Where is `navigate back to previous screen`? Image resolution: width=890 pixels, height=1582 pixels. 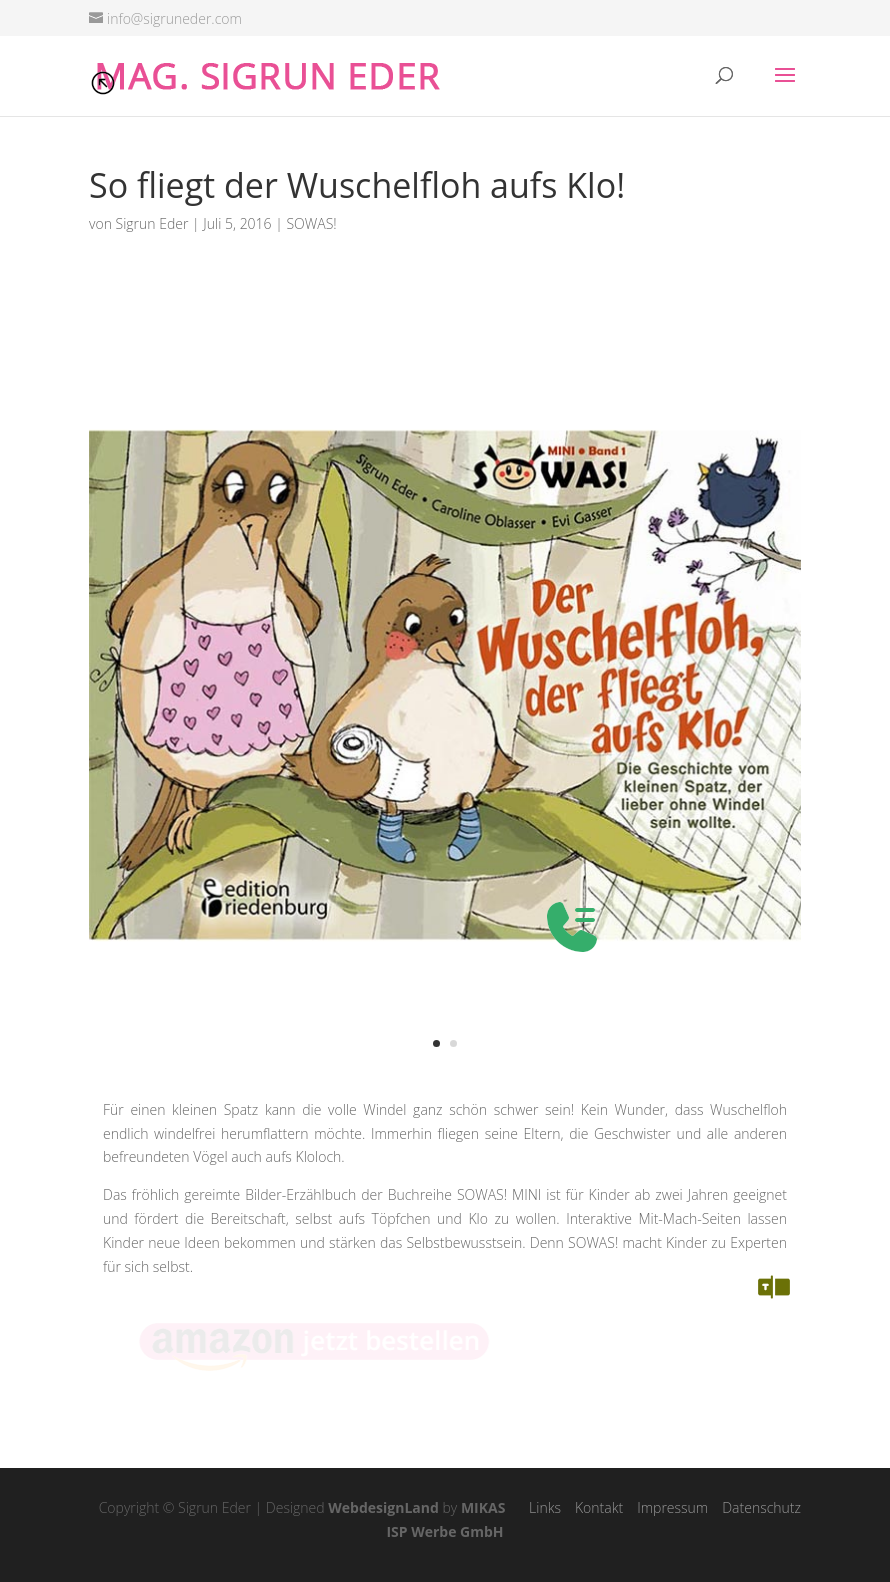 navigate back to previous screen is located at coordinates (103, 83).